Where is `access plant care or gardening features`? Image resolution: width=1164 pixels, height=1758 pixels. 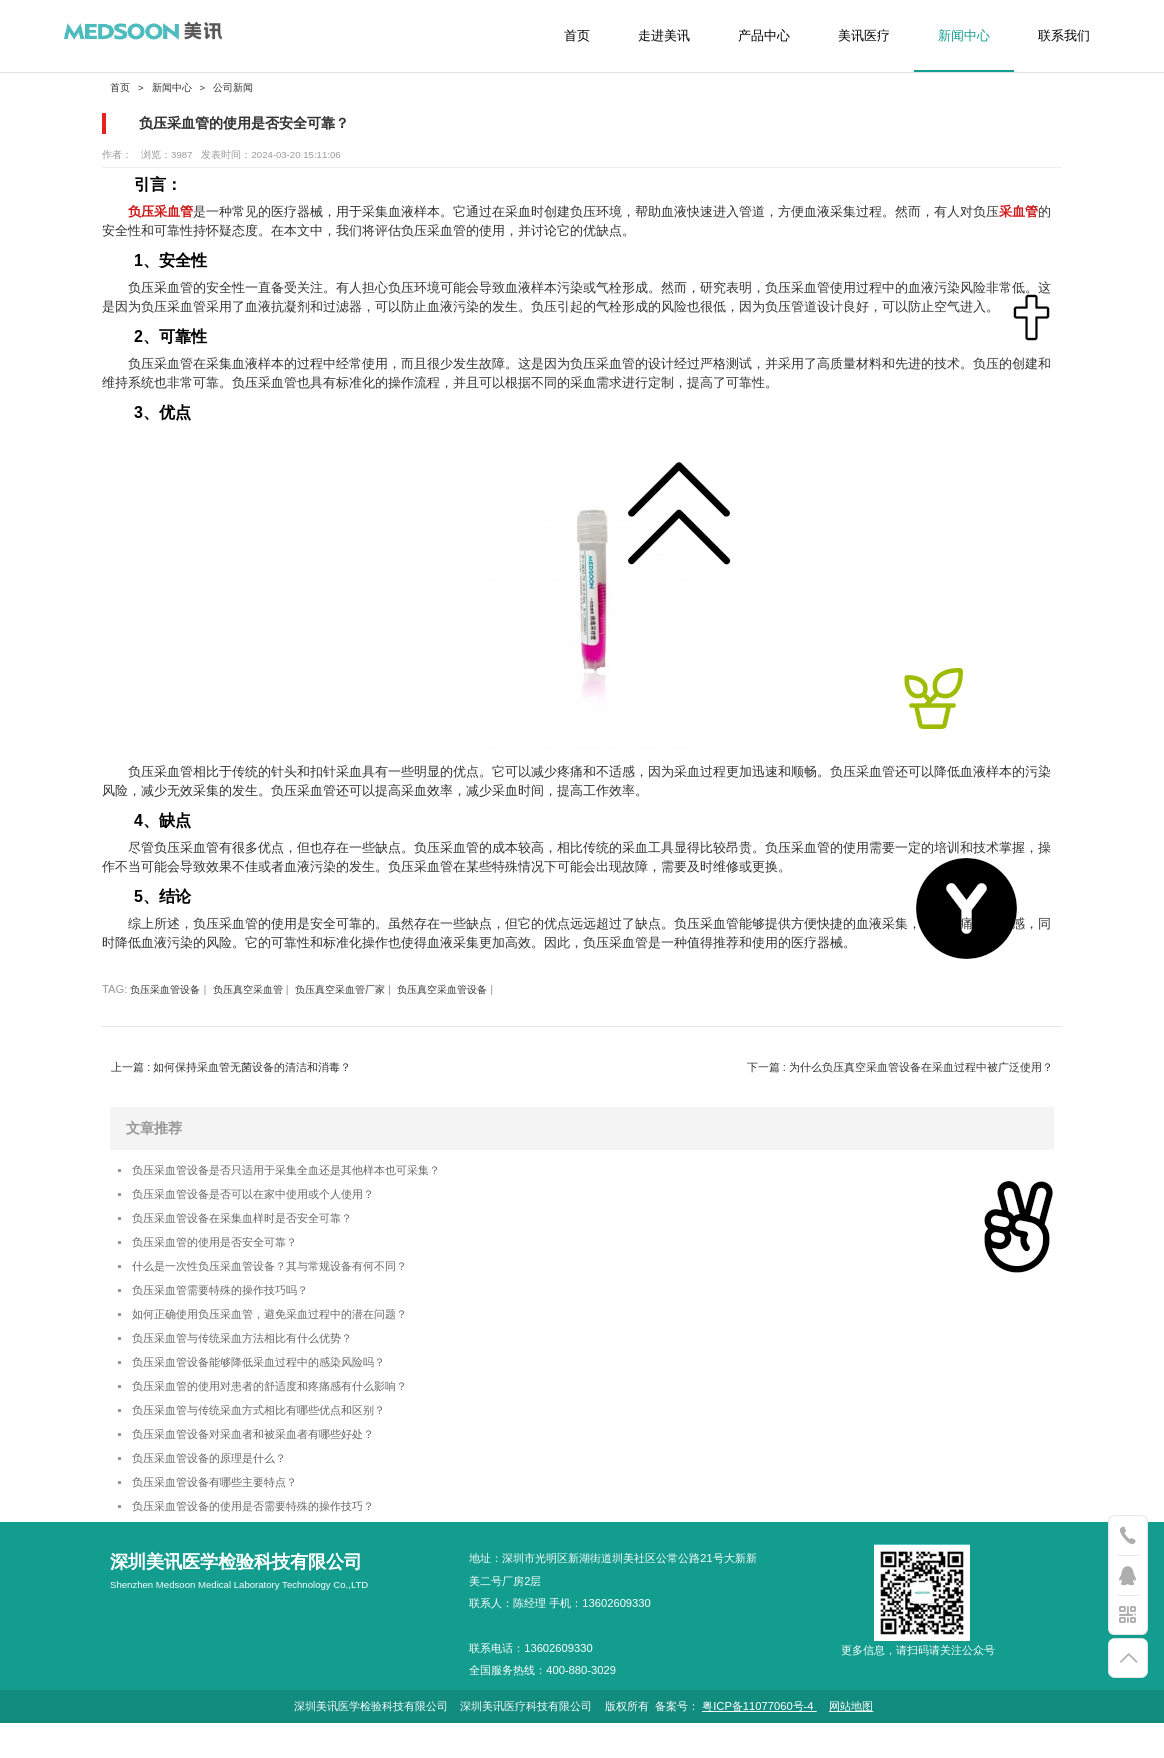 access plant care or gardening features is located at coordinates (932, 698).